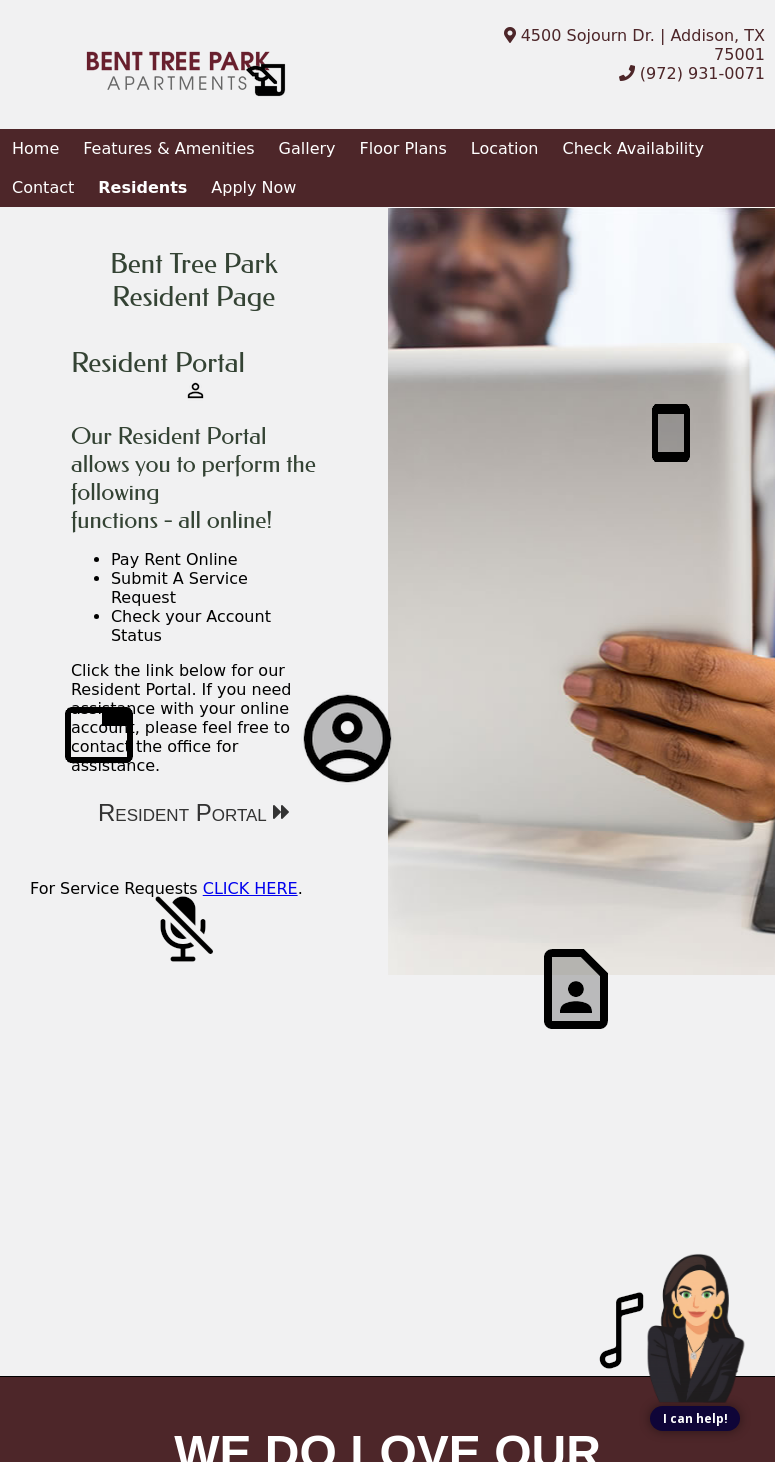 The width and height of the screenshot is (775, 1462). Describe the element at coordinates (183, 929) in the screenshot. I see `mute your microphone` at that location.